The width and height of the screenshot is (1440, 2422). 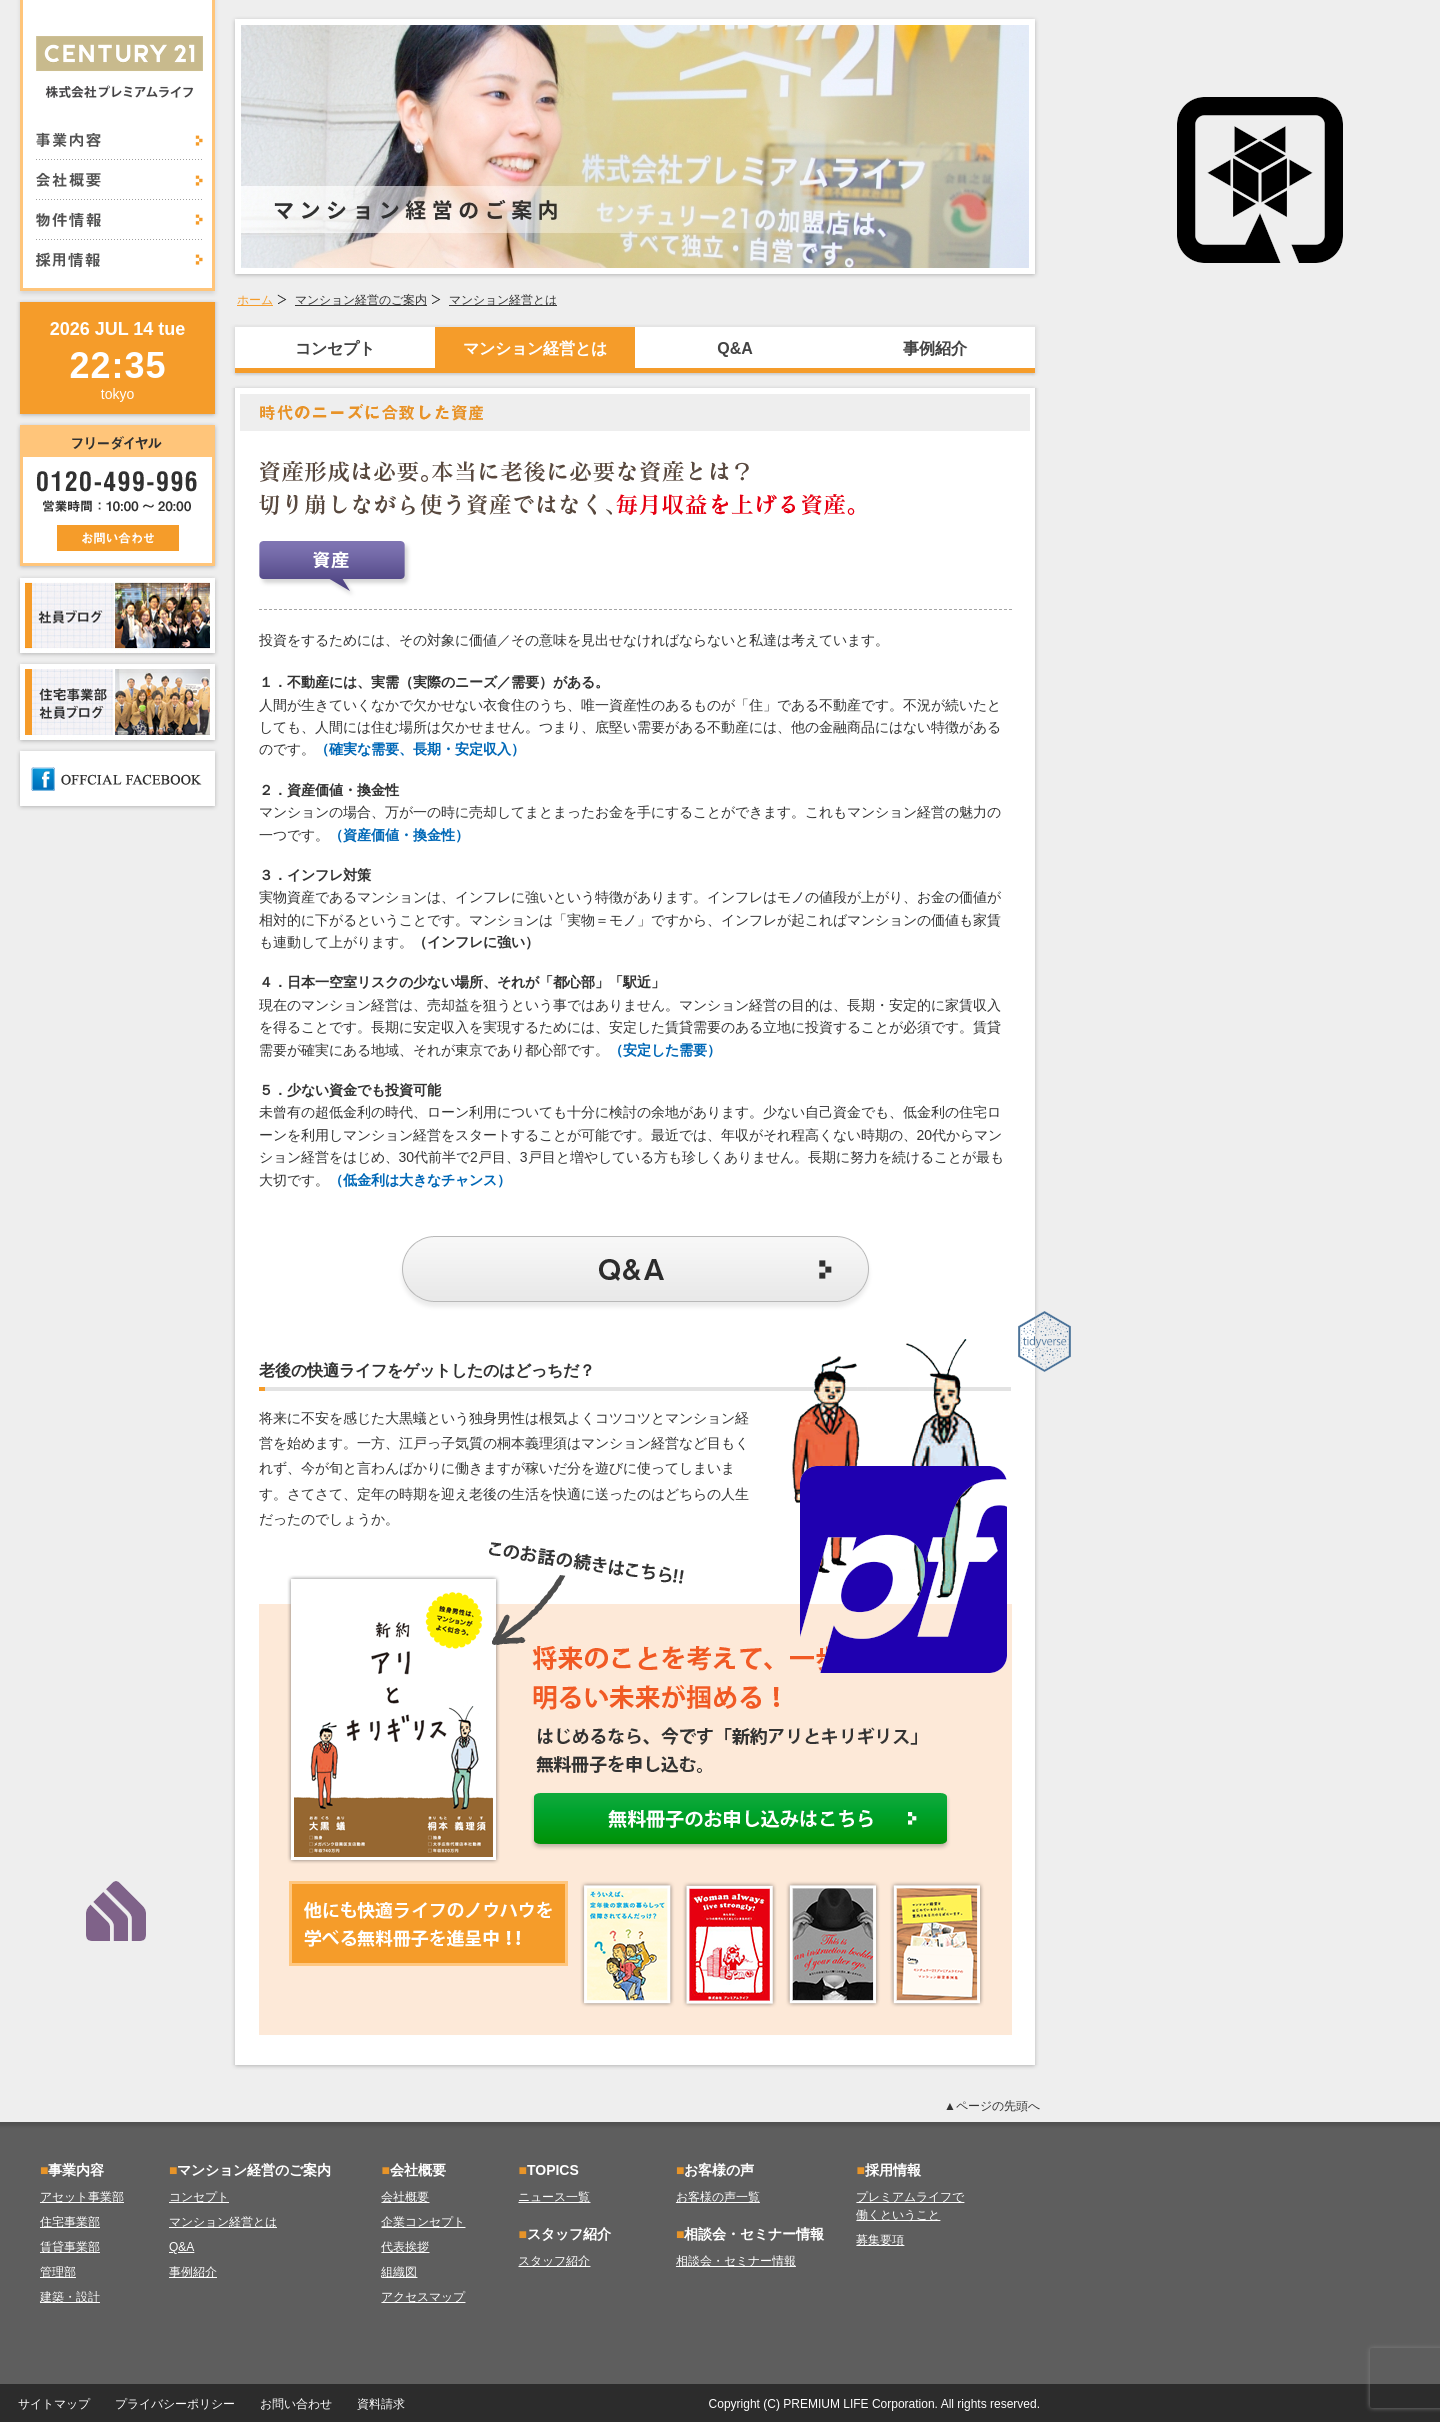 I want to click on open the kasa smart home app, so click(x=116, y=1911).